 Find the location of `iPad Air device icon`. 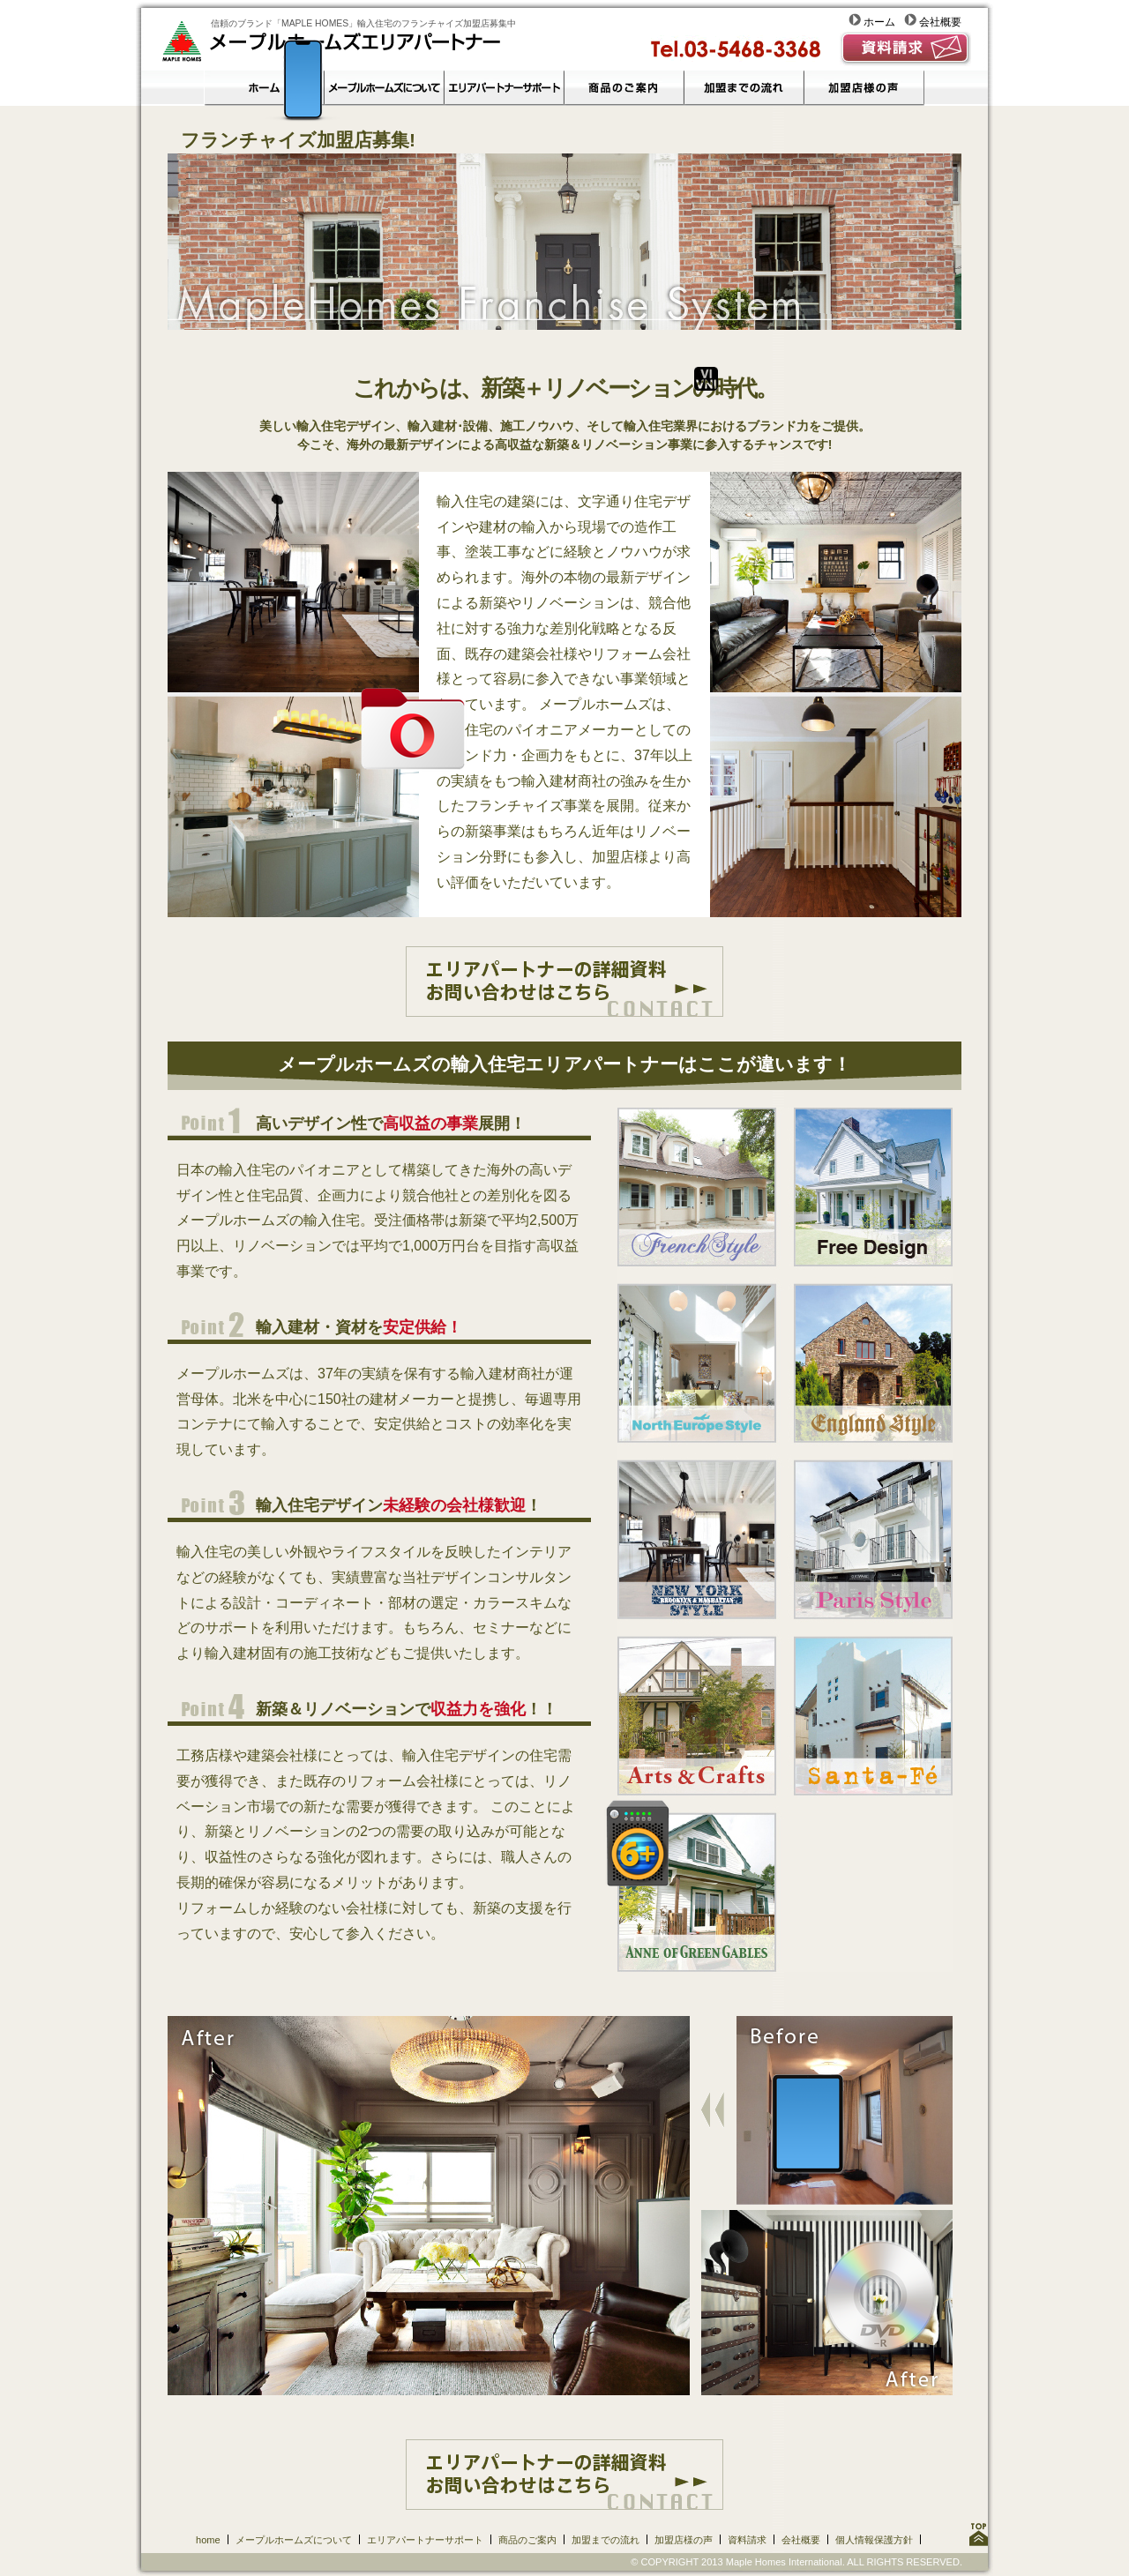

iPad Air device icon is located at coordinates (808, 2124).